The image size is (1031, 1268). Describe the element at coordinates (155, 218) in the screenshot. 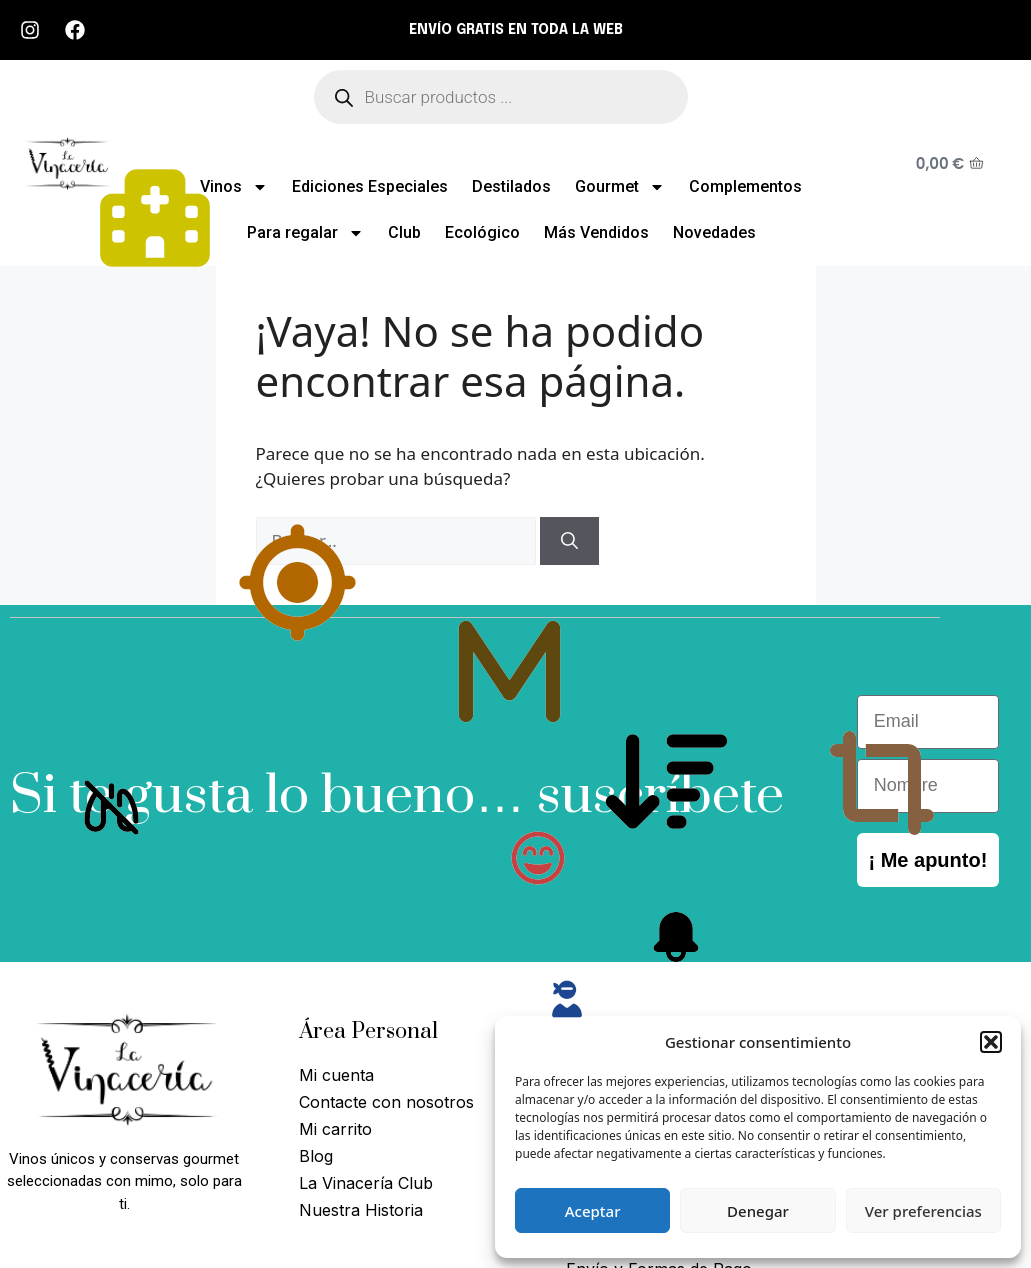

I see `find nearby hospitals or medical facilities` at that location.